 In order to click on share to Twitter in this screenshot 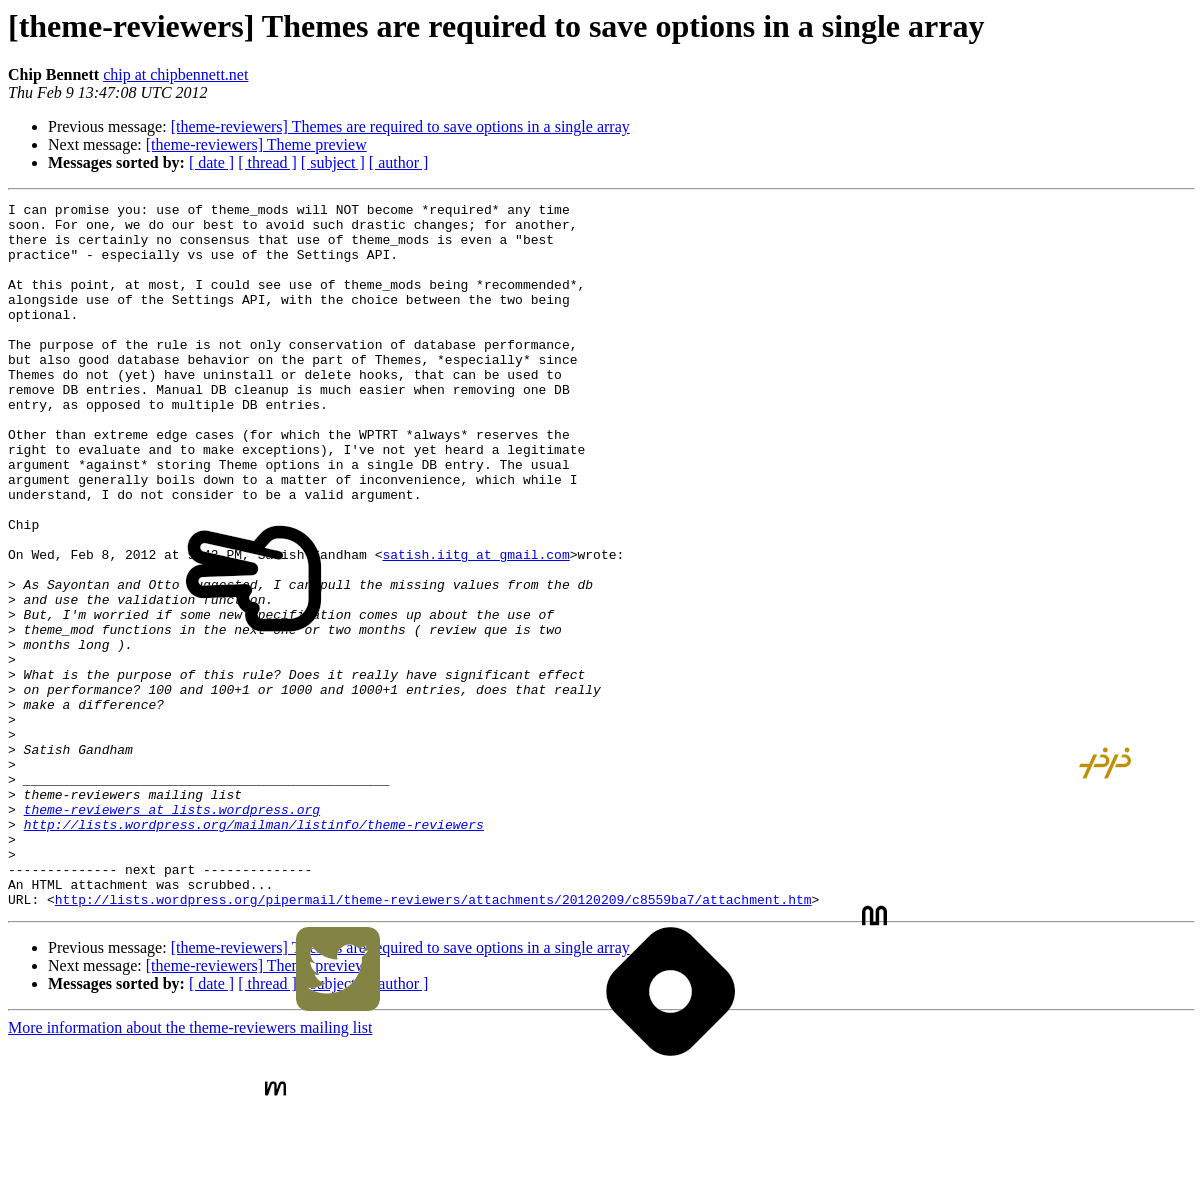, I will do `click(338, 969)`.